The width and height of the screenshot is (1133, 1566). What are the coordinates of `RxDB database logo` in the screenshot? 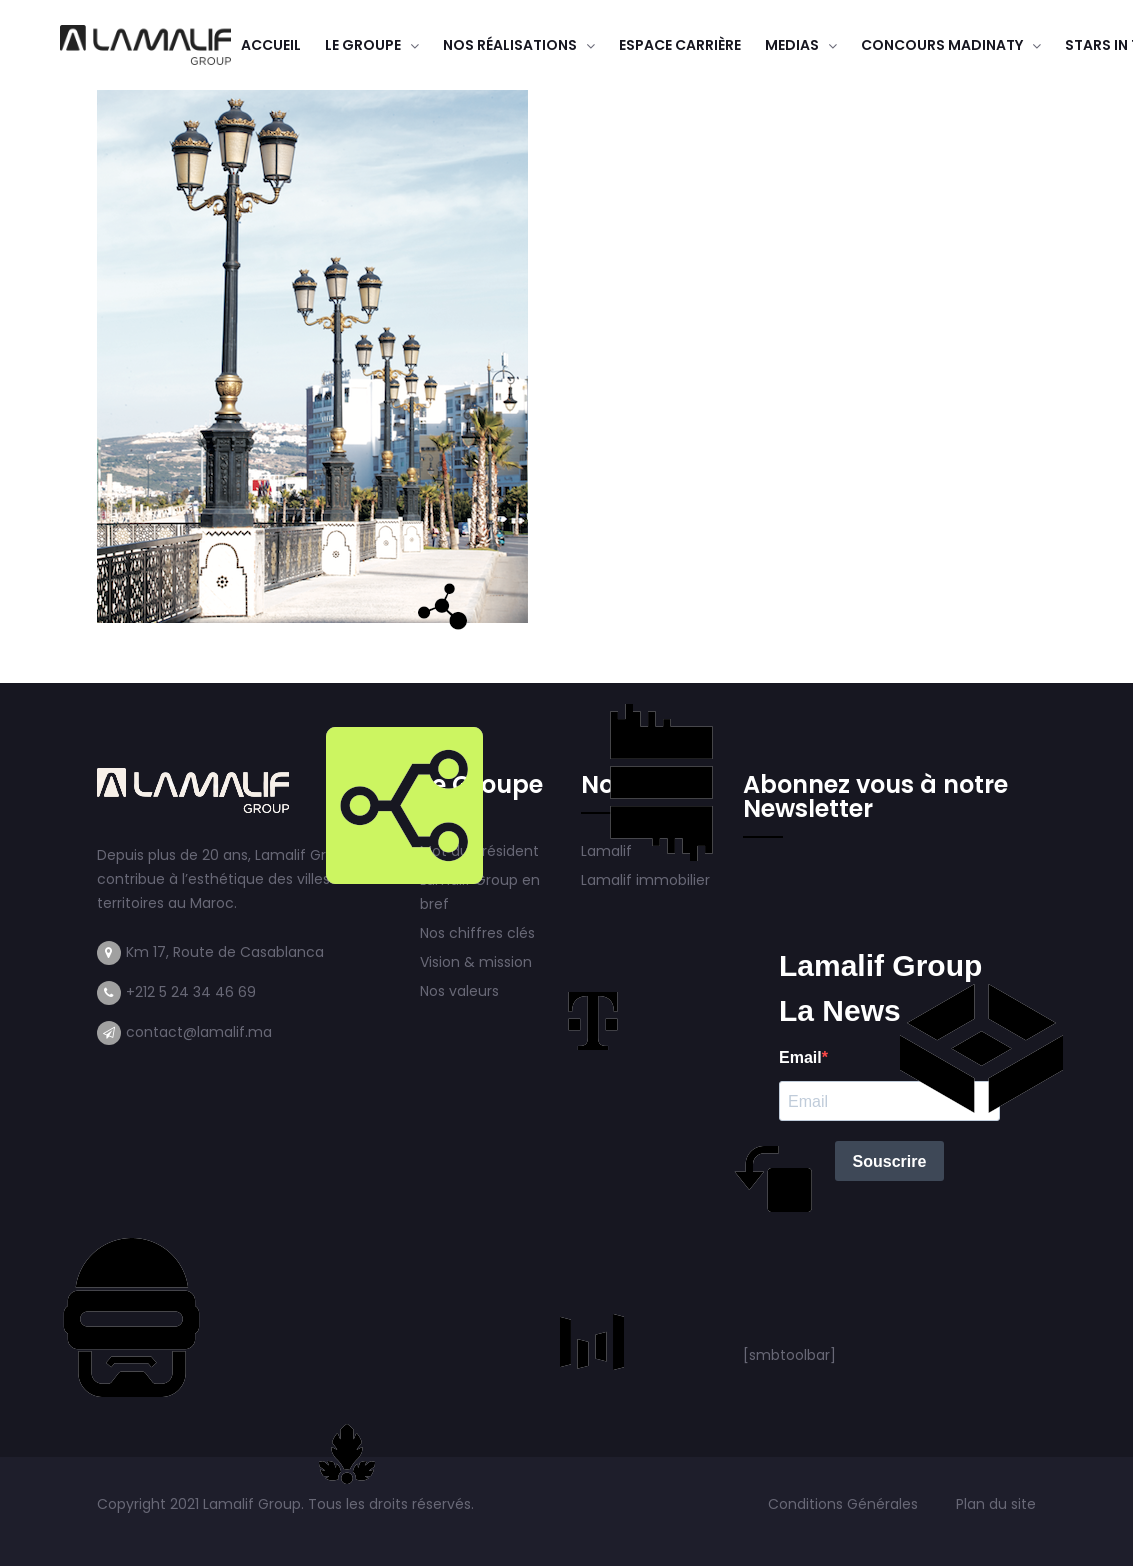 It's located at (661, 782).